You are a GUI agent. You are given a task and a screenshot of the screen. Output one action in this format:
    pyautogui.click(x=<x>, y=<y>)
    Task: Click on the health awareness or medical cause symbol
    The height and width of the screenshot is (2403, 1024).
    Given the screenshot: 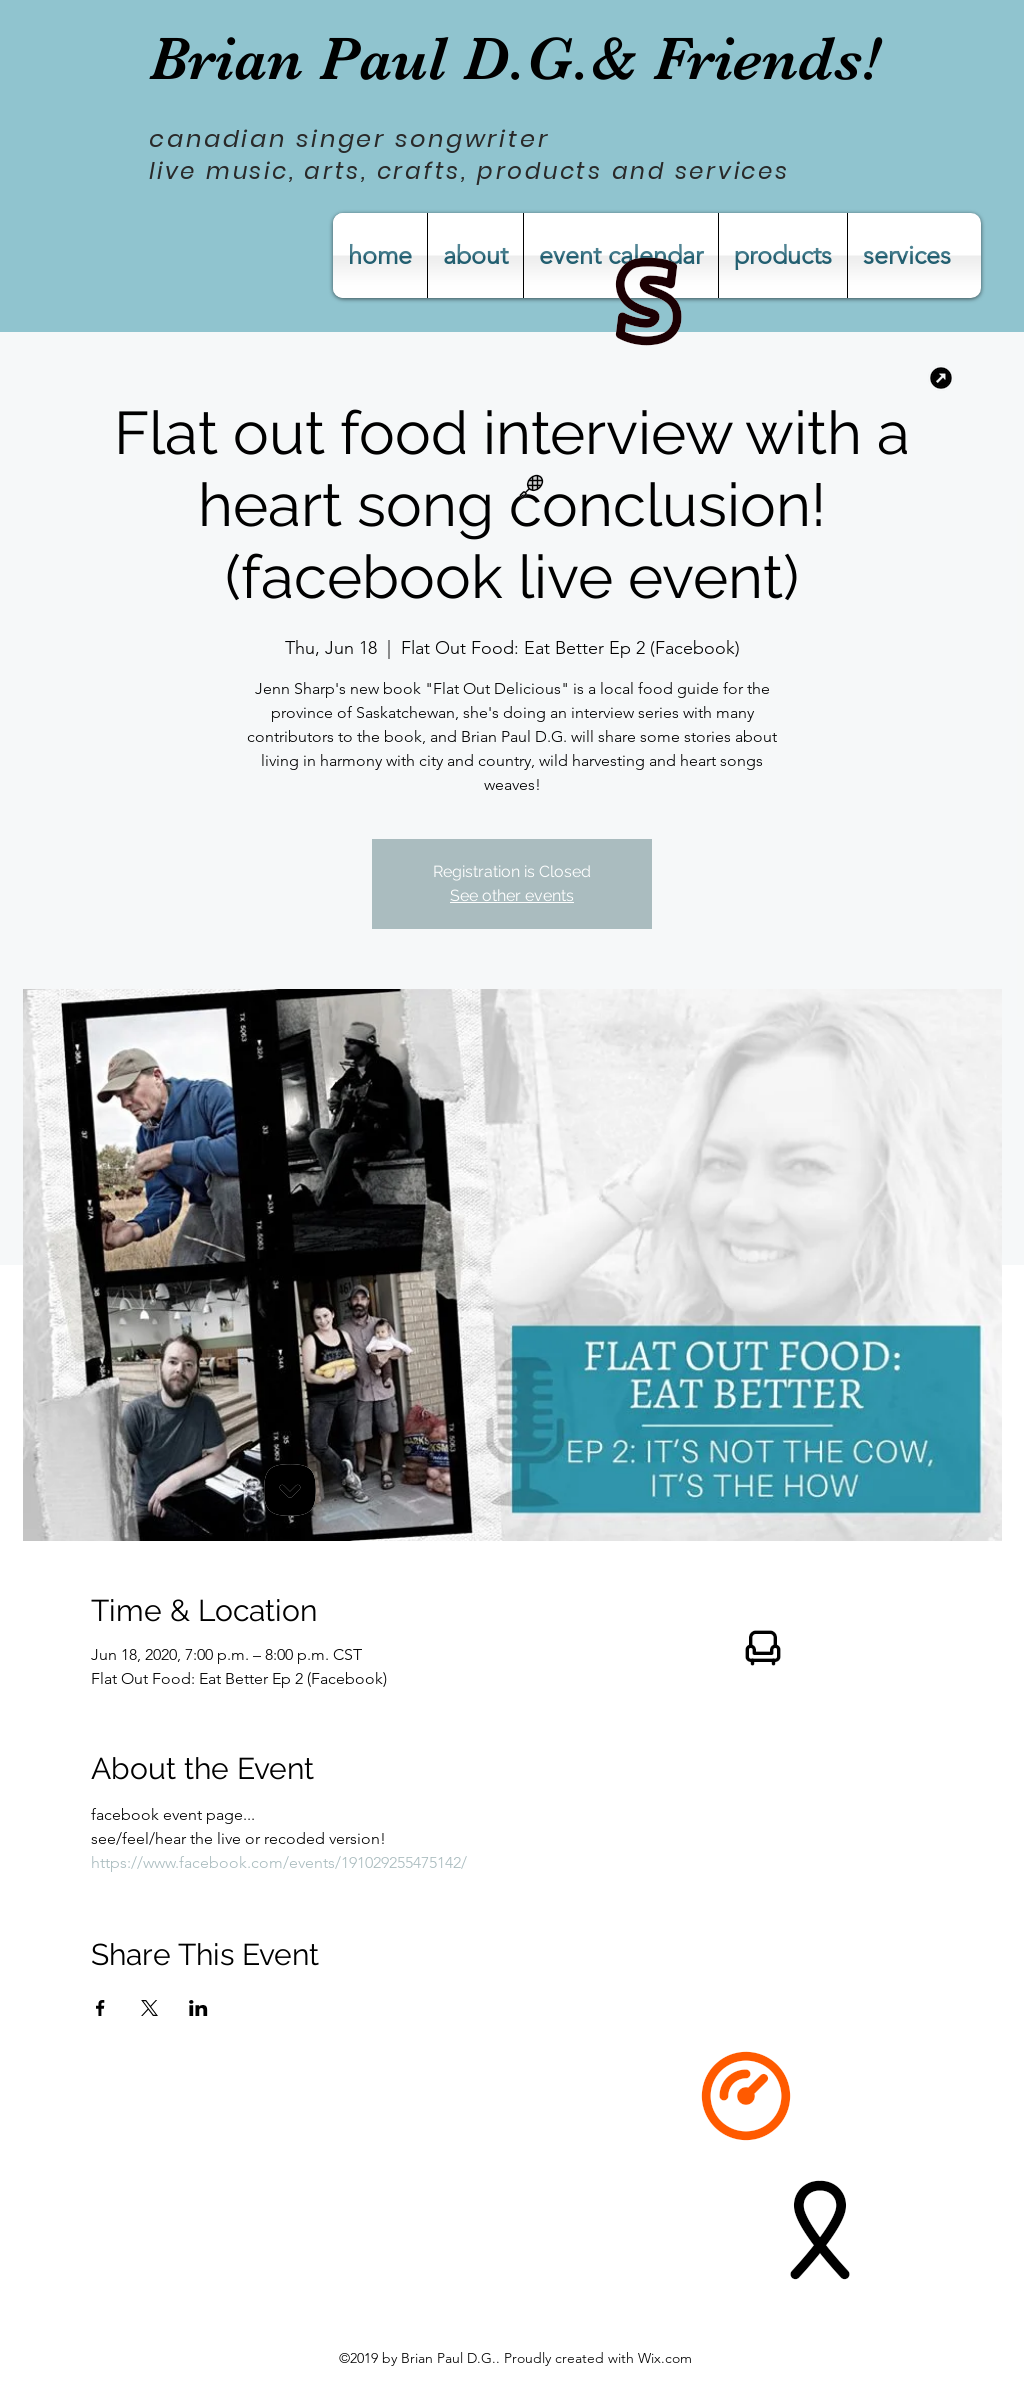 What is the action you would take?
    pyautogui.click(x=820, y=2230)
    